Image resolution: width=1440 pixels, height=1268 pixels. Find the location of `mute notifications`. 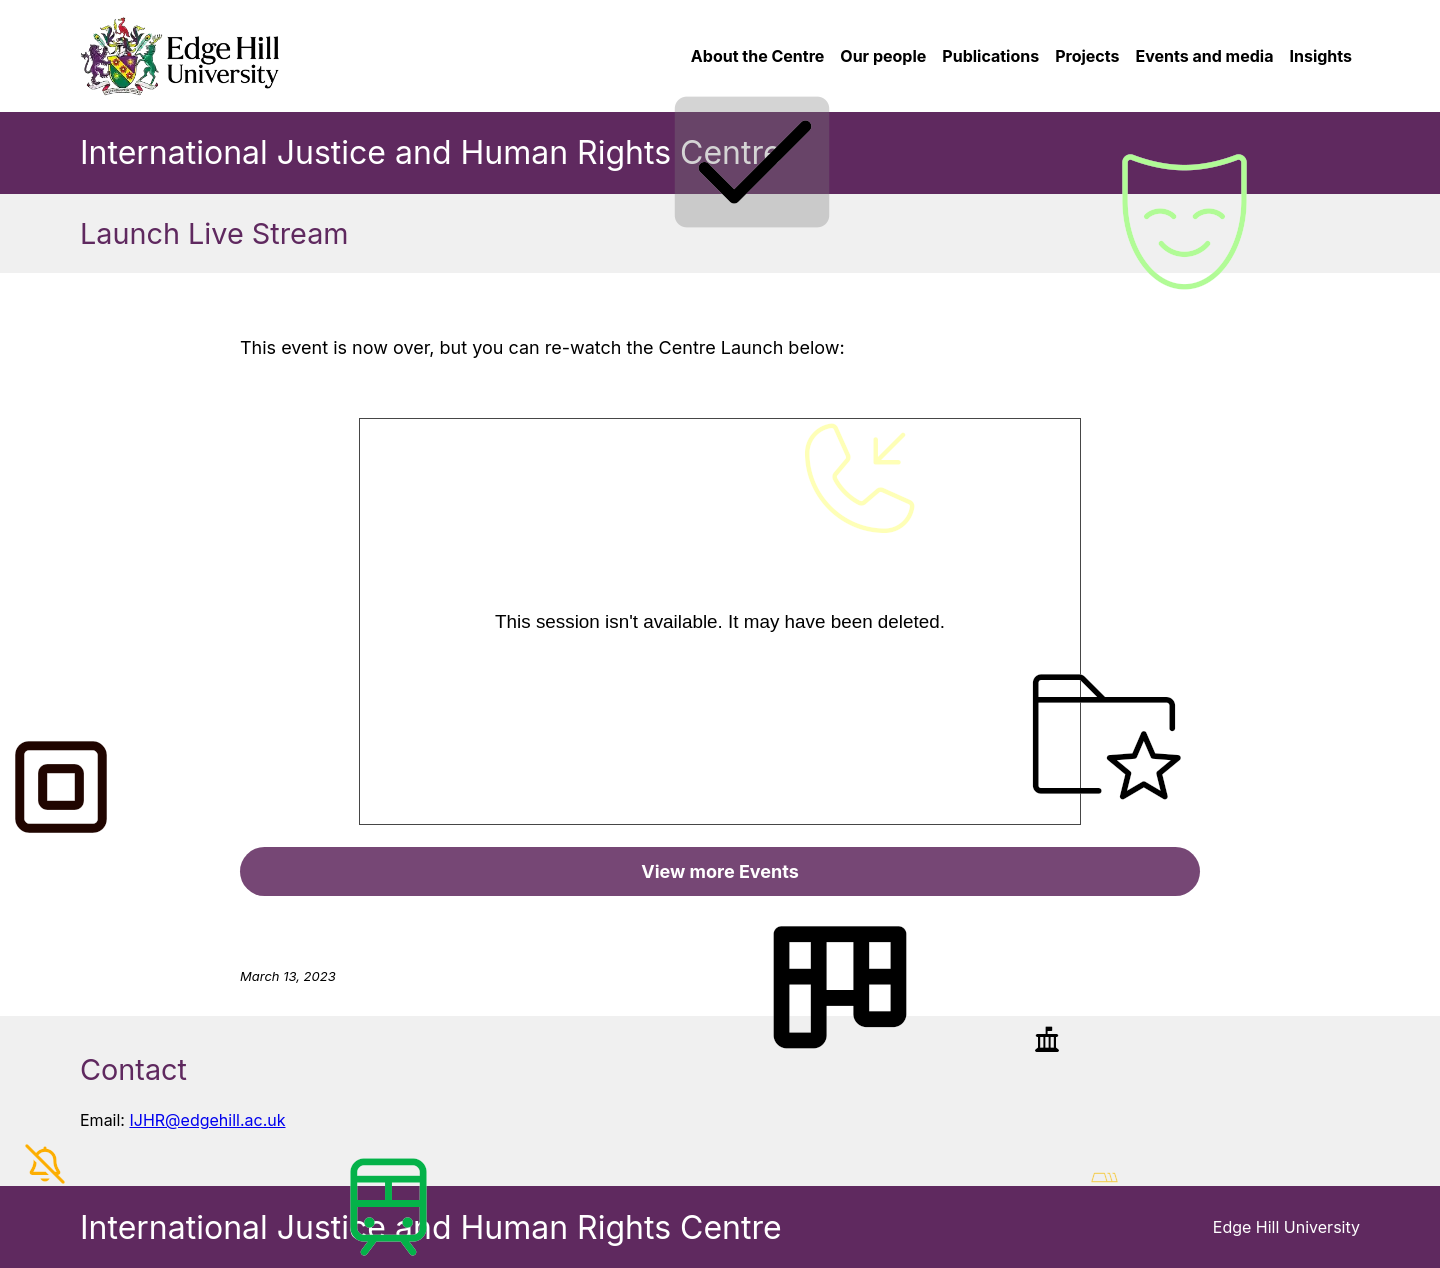

mute notifications is located at coordinates (45, 1164).